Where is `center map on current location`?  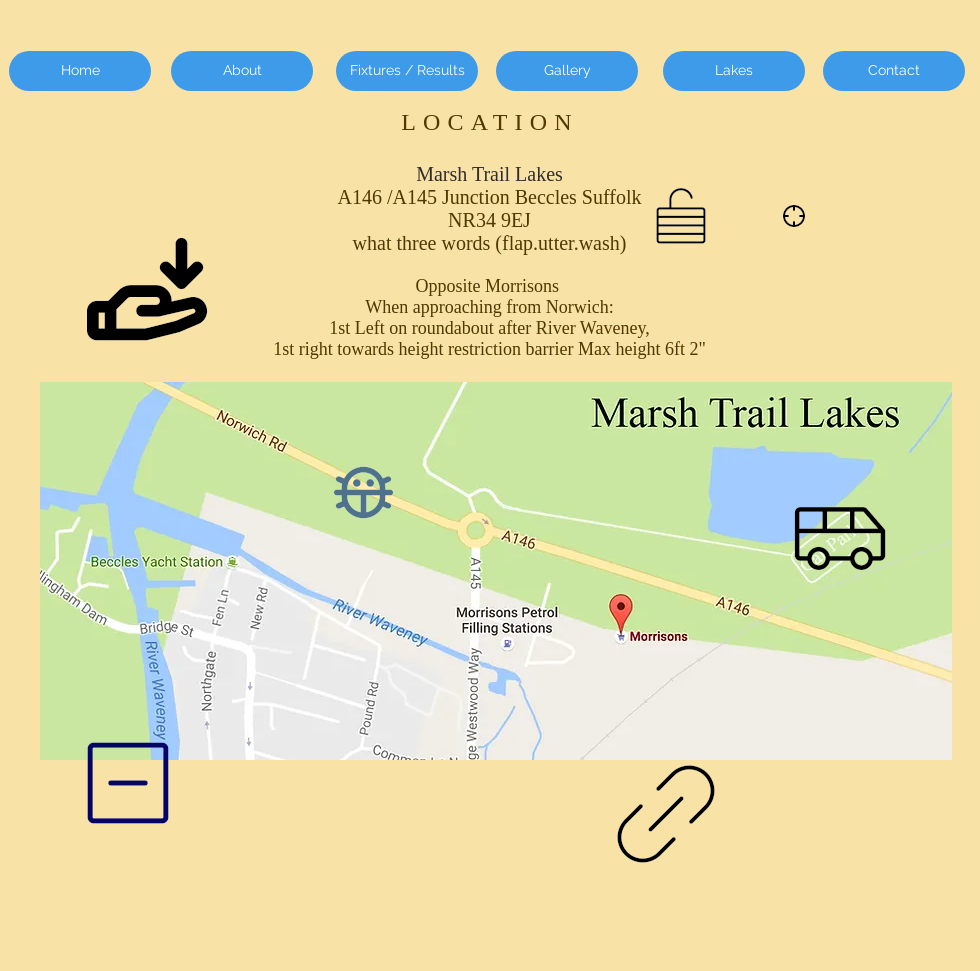 center map on current location is located at coordinates (794, 216).